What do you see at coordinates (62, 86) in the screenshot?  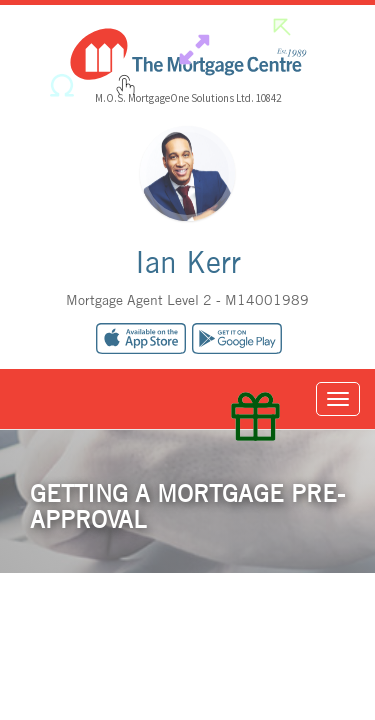 I see `represents the omega symbol in mathematical or scientific contexts` at bounding box center [62, 86].